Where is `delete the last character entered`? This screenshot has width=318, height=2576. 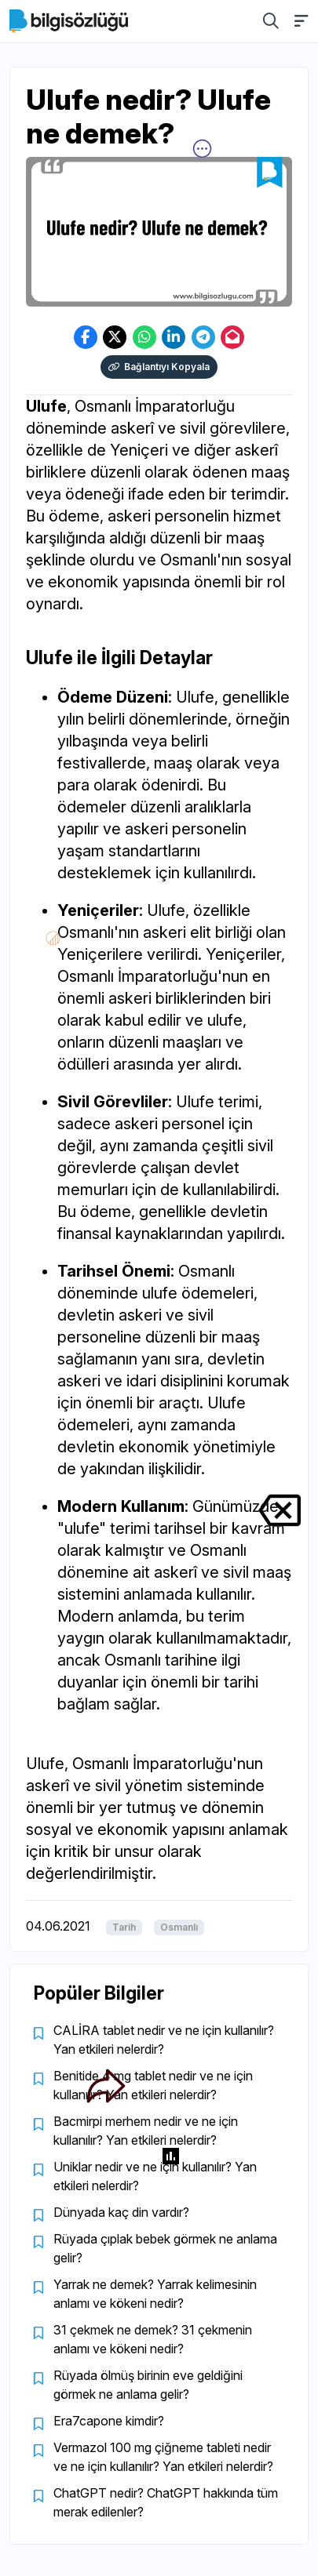 delete the last character entered is located at coordinates (280, 1510).